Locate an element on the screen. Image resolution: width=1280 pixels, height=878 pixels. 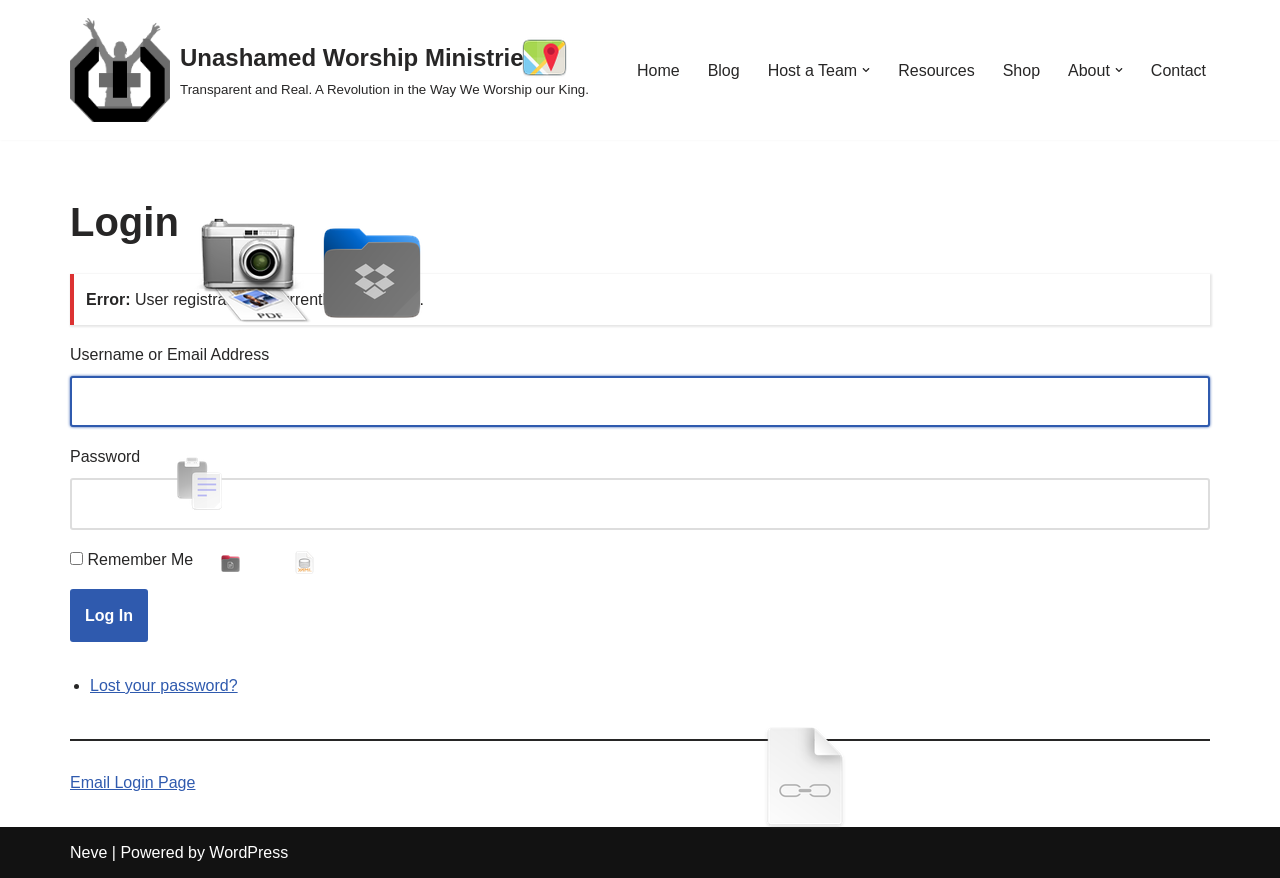
open gnome maps application is located at coordinates (544, 57).